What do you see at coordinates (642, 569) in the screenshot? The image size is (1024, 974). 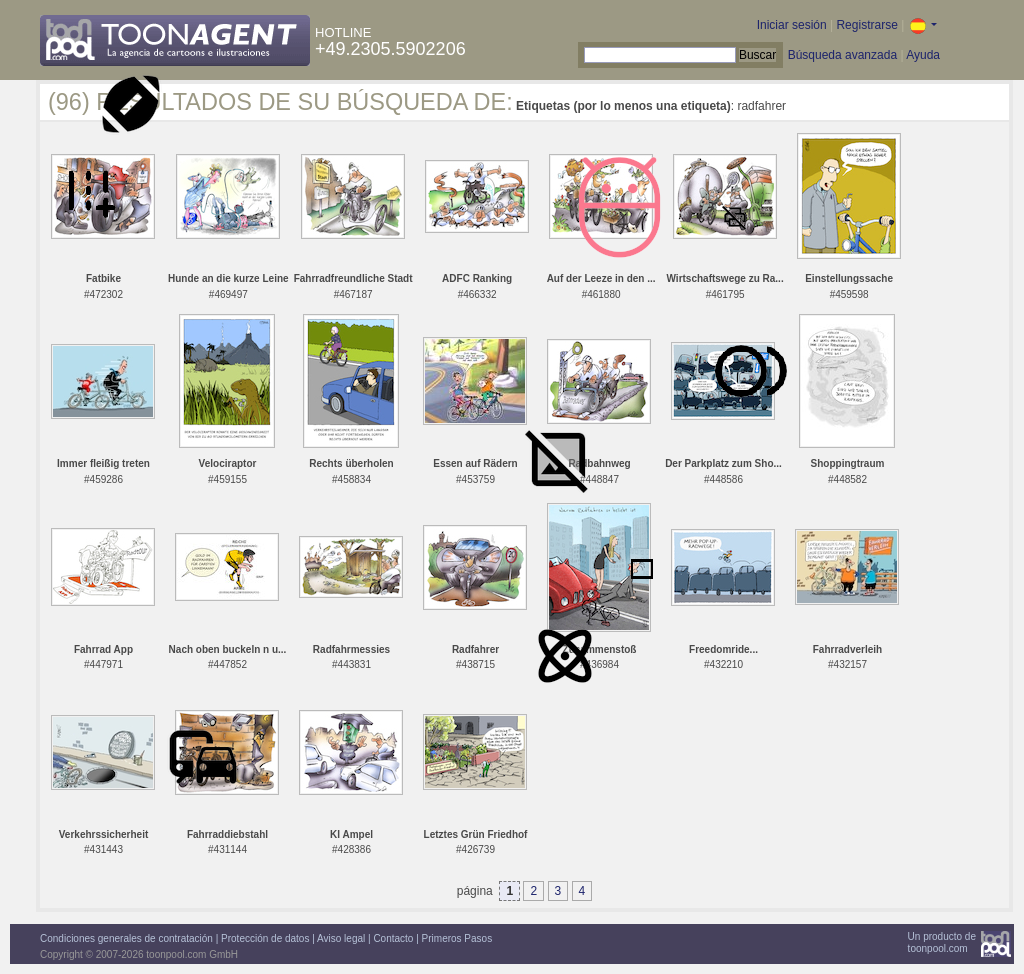 I see `crop image to 3:2 aspect ratio` at bounding box center [642, 569].